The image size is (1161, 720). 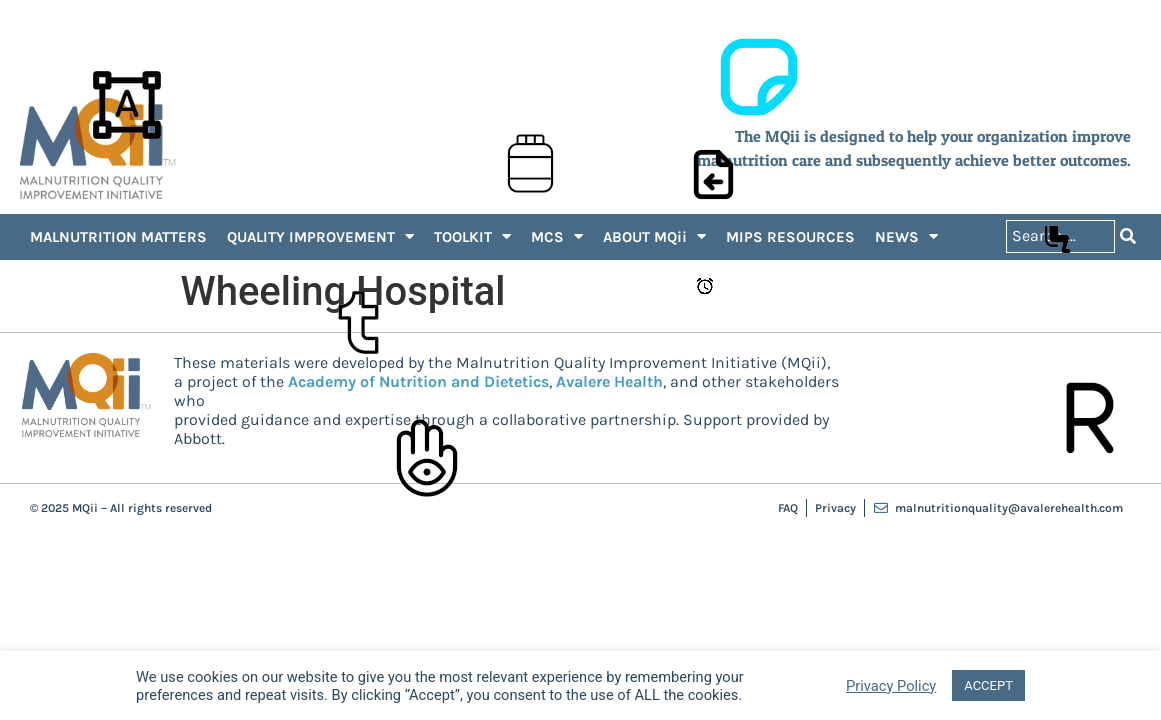 I want to click on edit text box formatting, so click(x=127, y=105).